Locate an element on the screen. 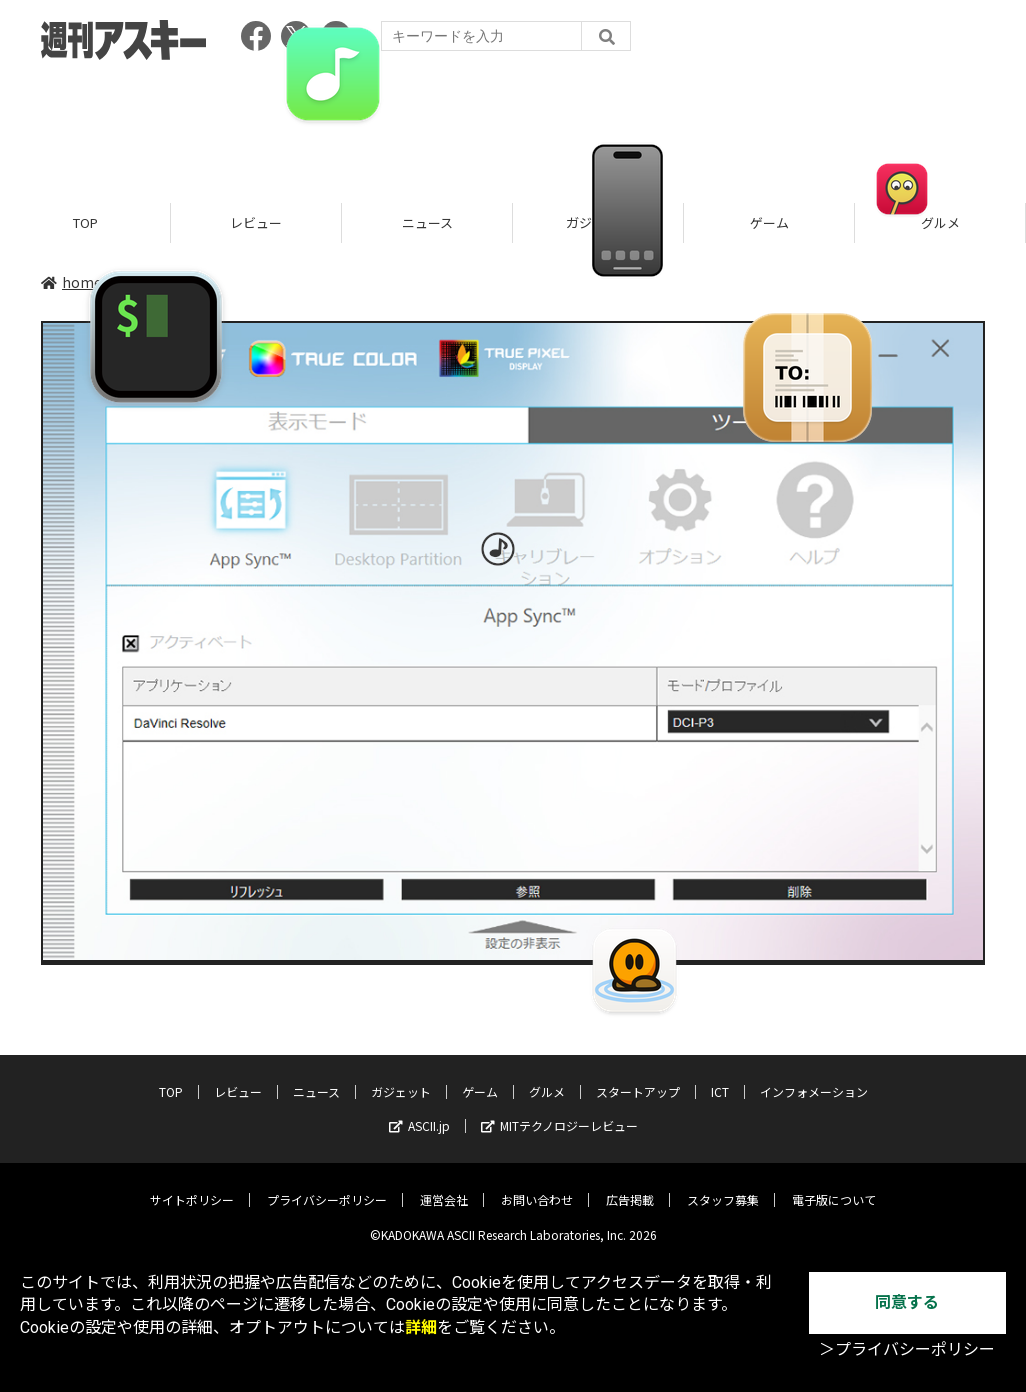 The height and width of the screenshot is (1392, 1026). open xterm terminal application is located at coordinates (156, 337).